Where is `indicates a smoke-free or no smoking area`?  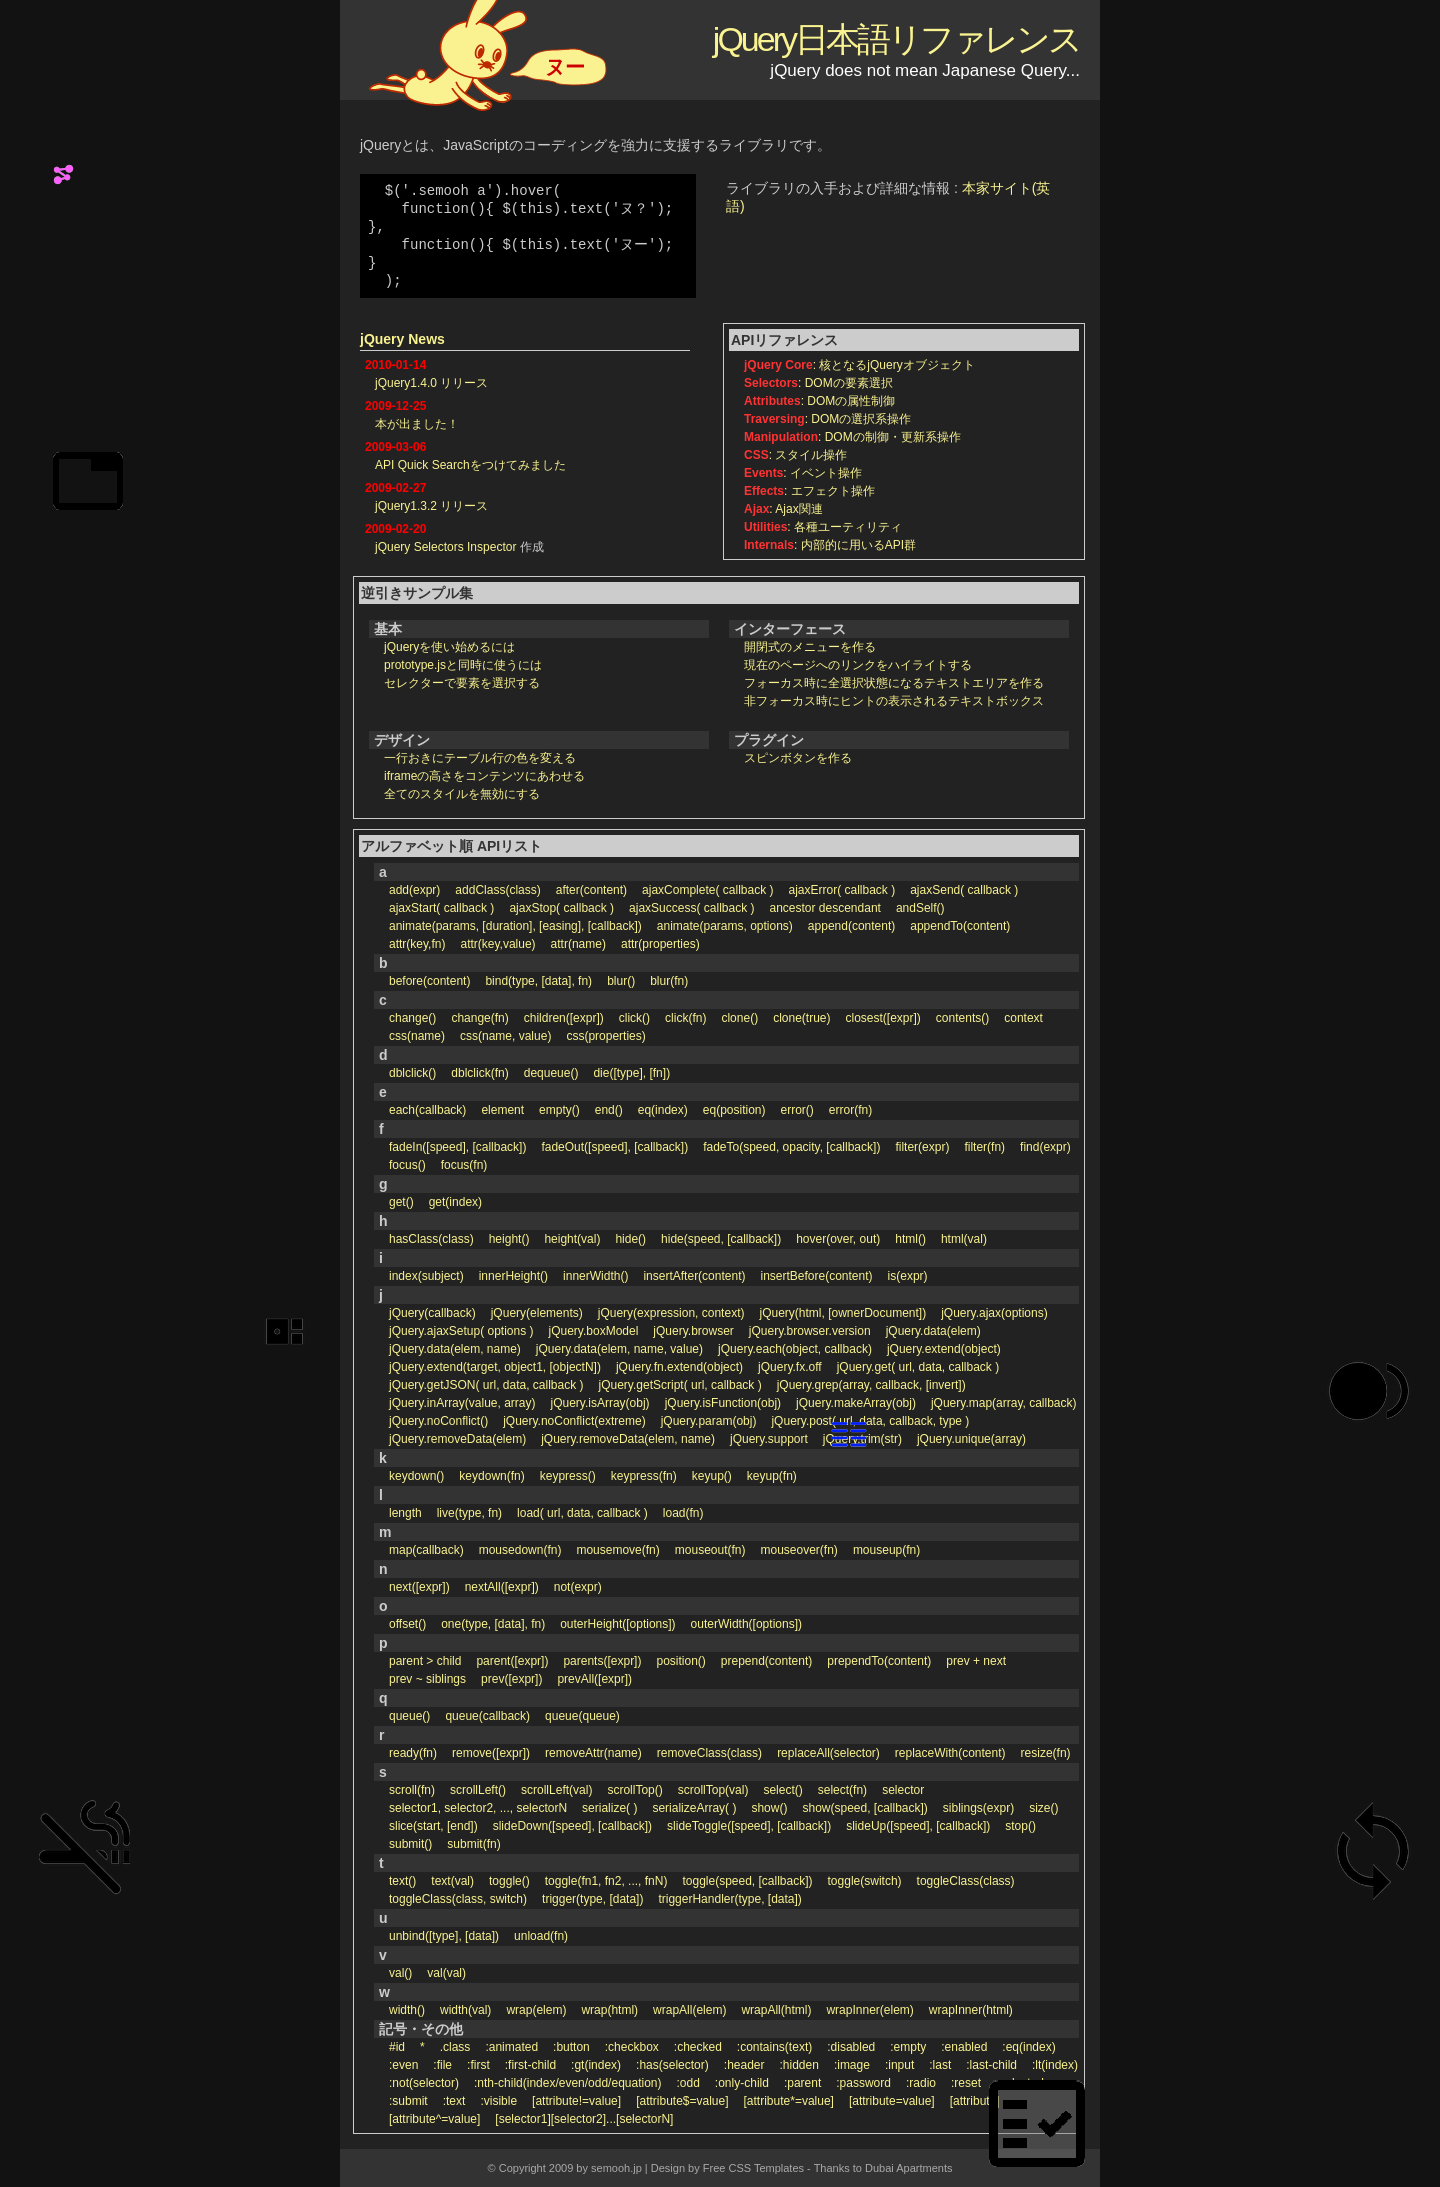 indicates a smoke-free or no smoking area is located at coordinates (84, 1845).